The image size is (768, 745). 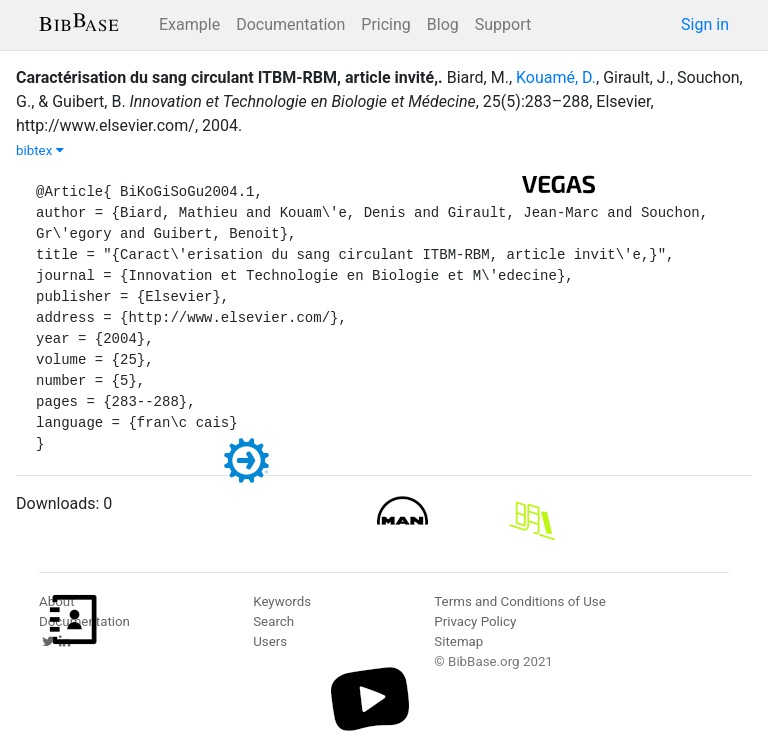 What do you see at coordinates (402, 510) in the screenshot?
I see `MAN truck and bus company logo` at bounding box center [402, 510].